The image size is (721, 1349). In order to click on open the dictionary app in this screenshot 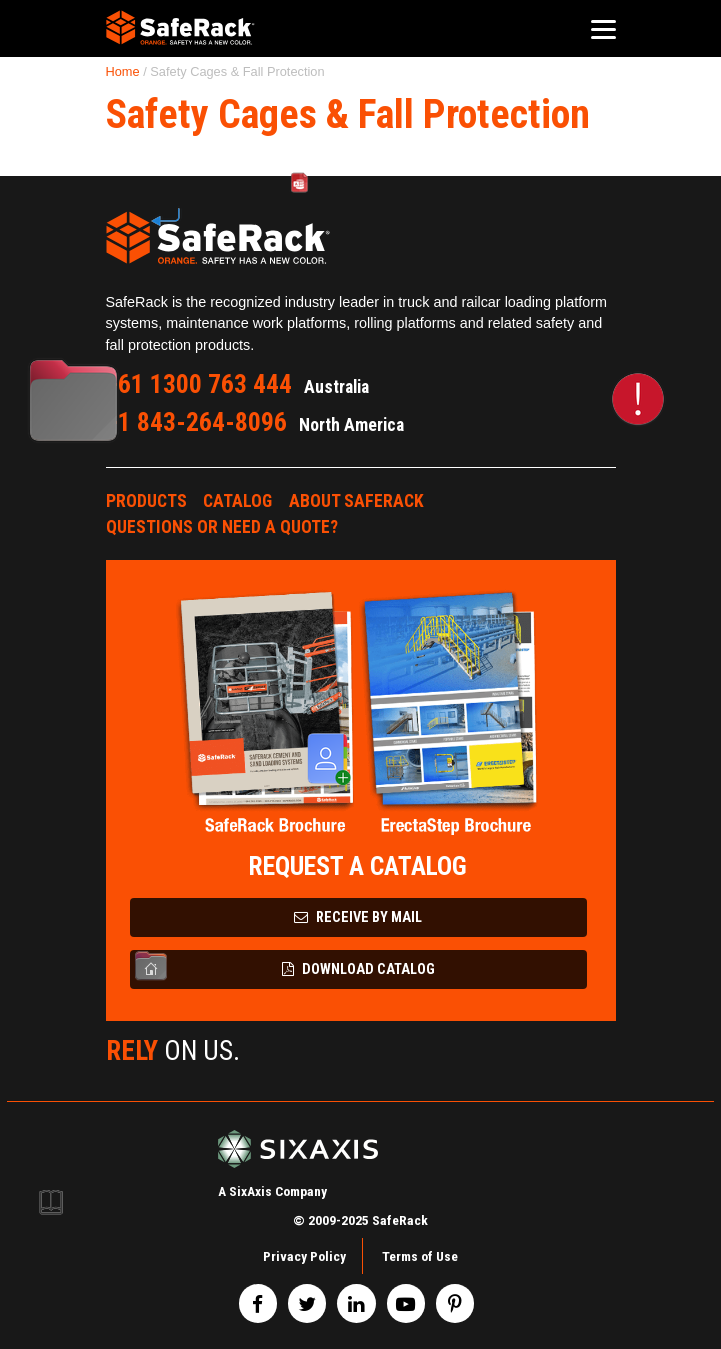, I will do `click(52, 1202)`.